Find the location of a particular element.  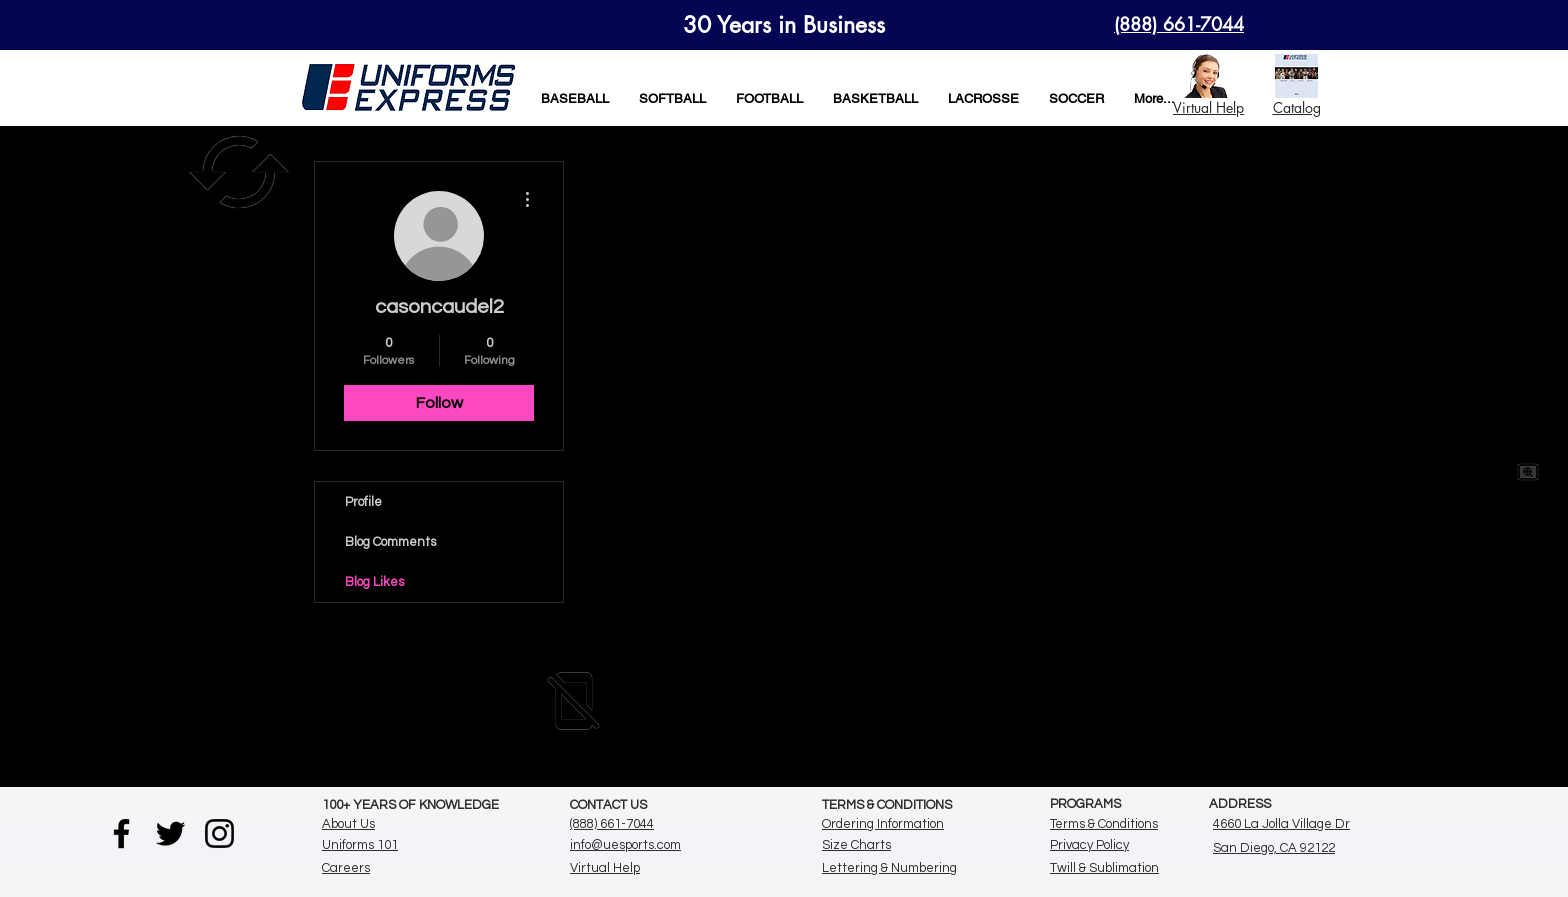

mobile device is disabled or unavailable is located at coordinates (574, 701).